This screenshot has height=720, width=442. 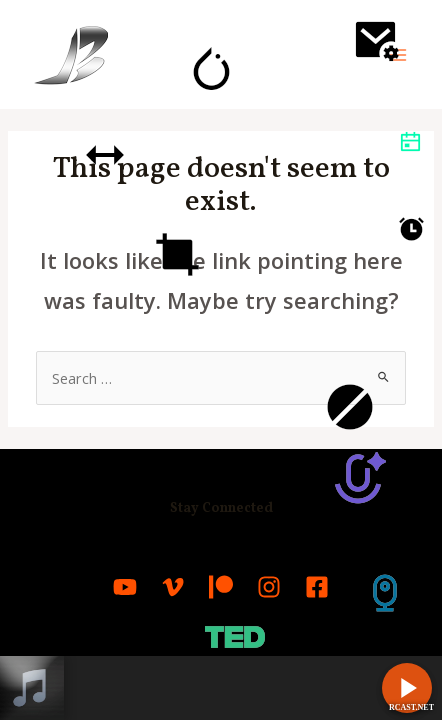 I want to click on activate AI-powered voice input, so click(x=358, y=480).